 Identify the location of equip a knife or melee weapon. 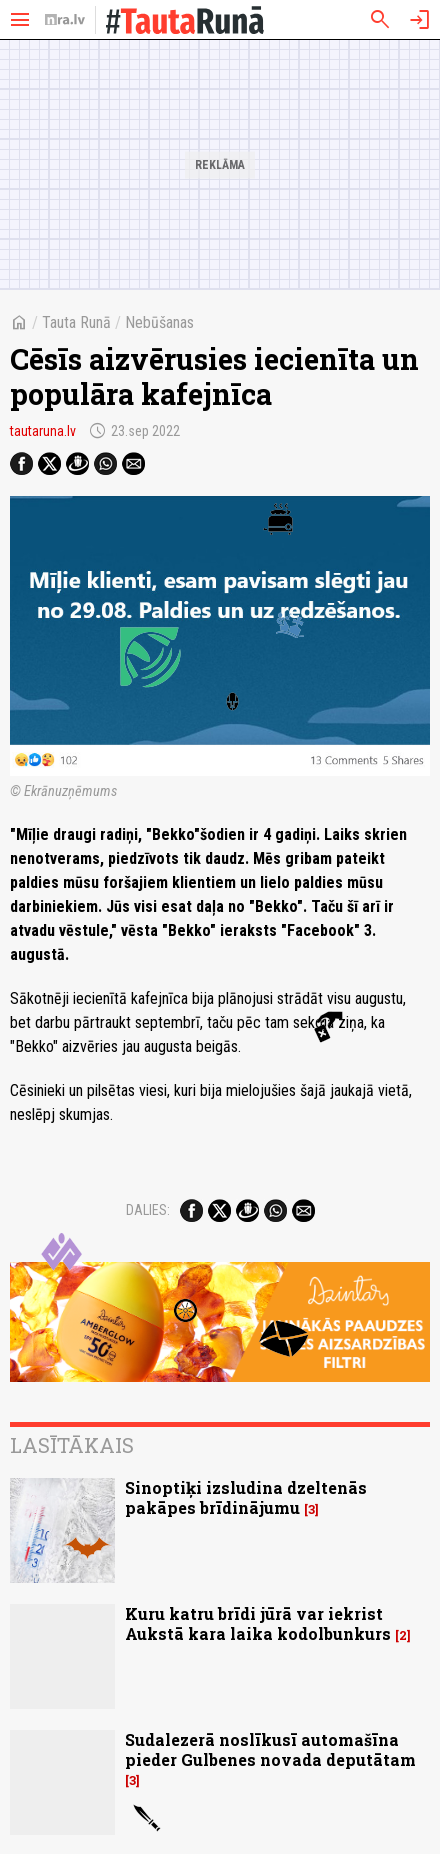
(147, 1818).